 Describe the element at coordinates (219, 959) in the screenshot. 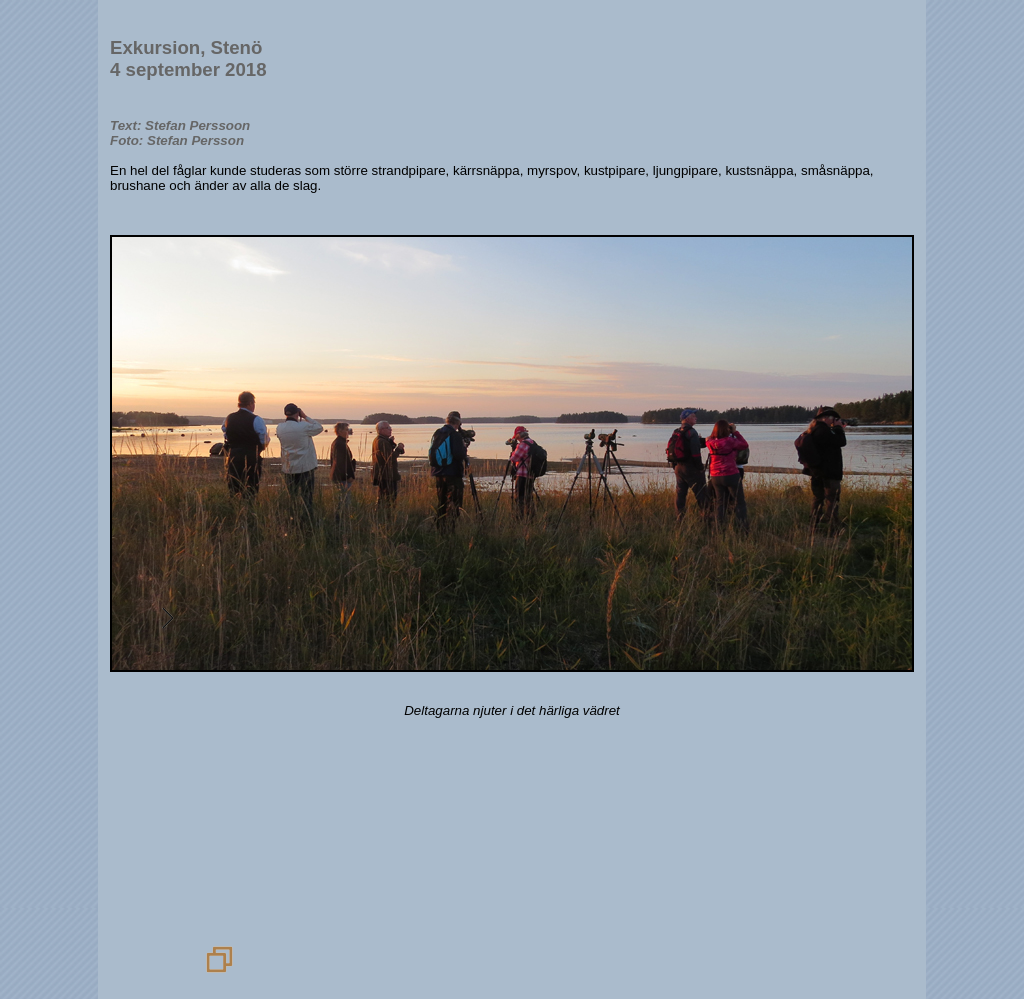

I see `copy to clipboard` at that location.